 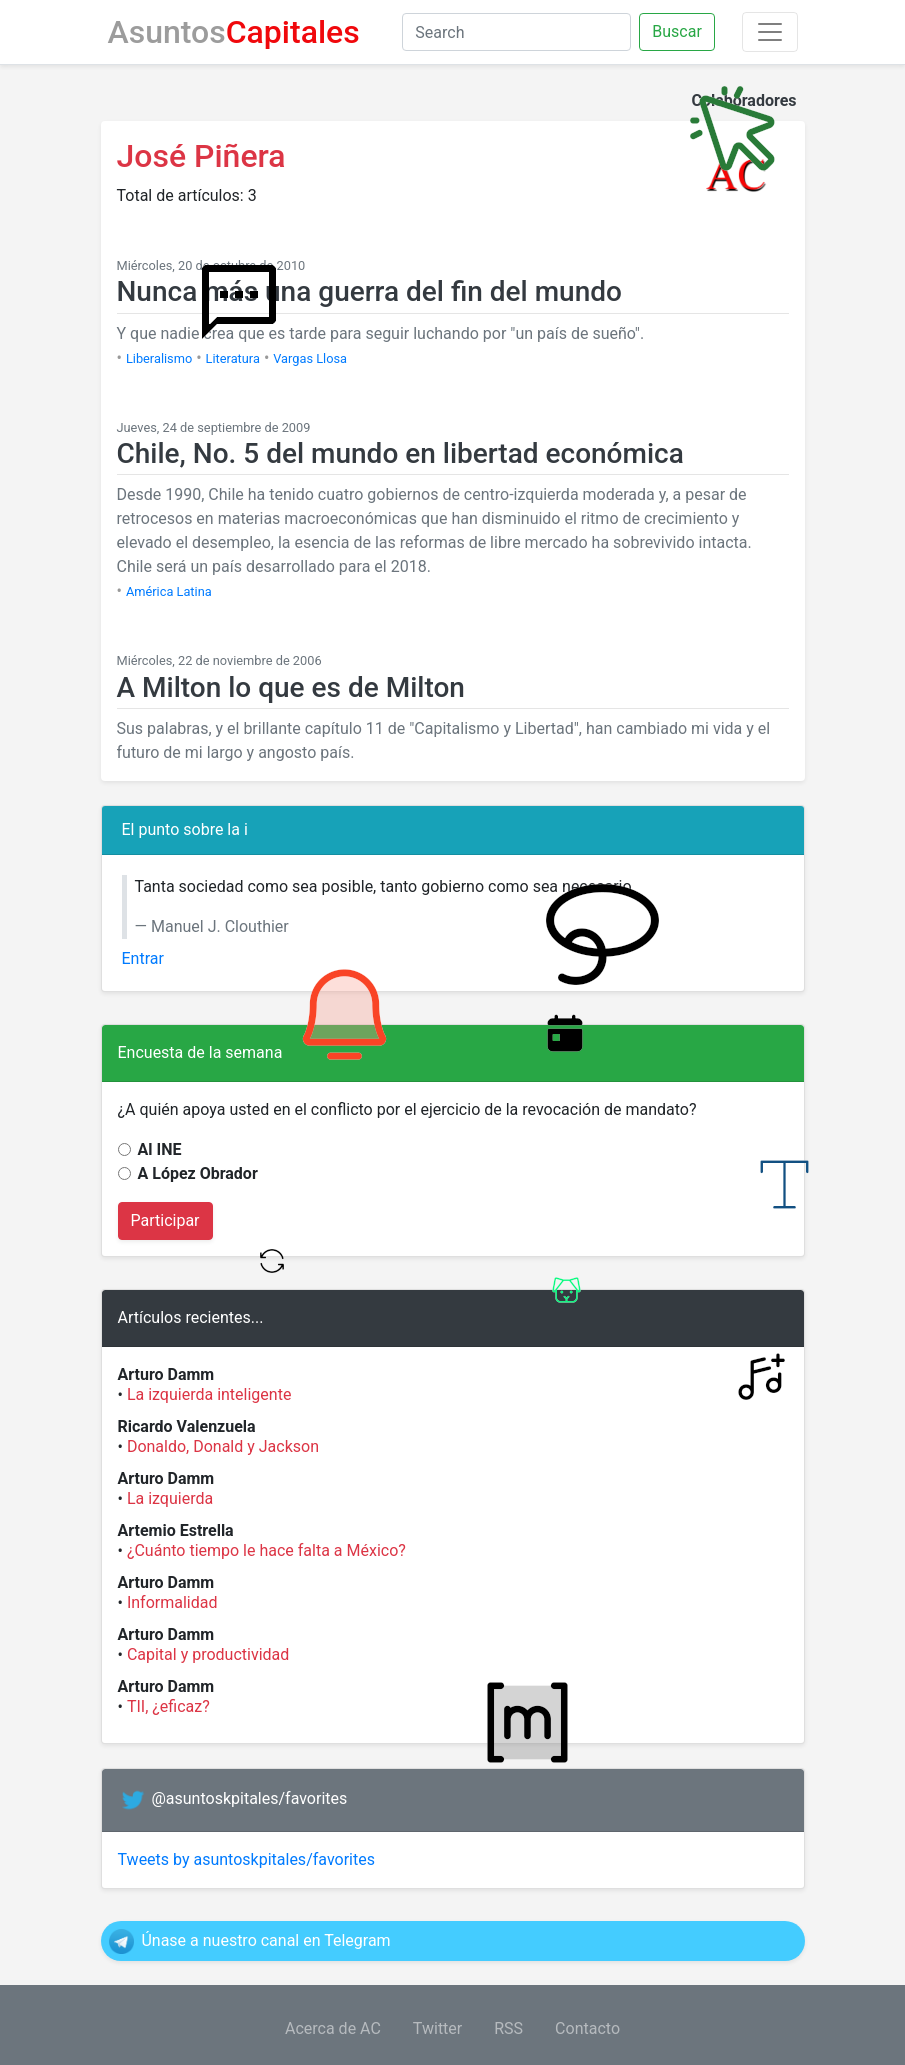 What do you see at coordinates (762, 1377) in the screenshot?
I see `add a new song to your library` at bounding box center [762, 1377].